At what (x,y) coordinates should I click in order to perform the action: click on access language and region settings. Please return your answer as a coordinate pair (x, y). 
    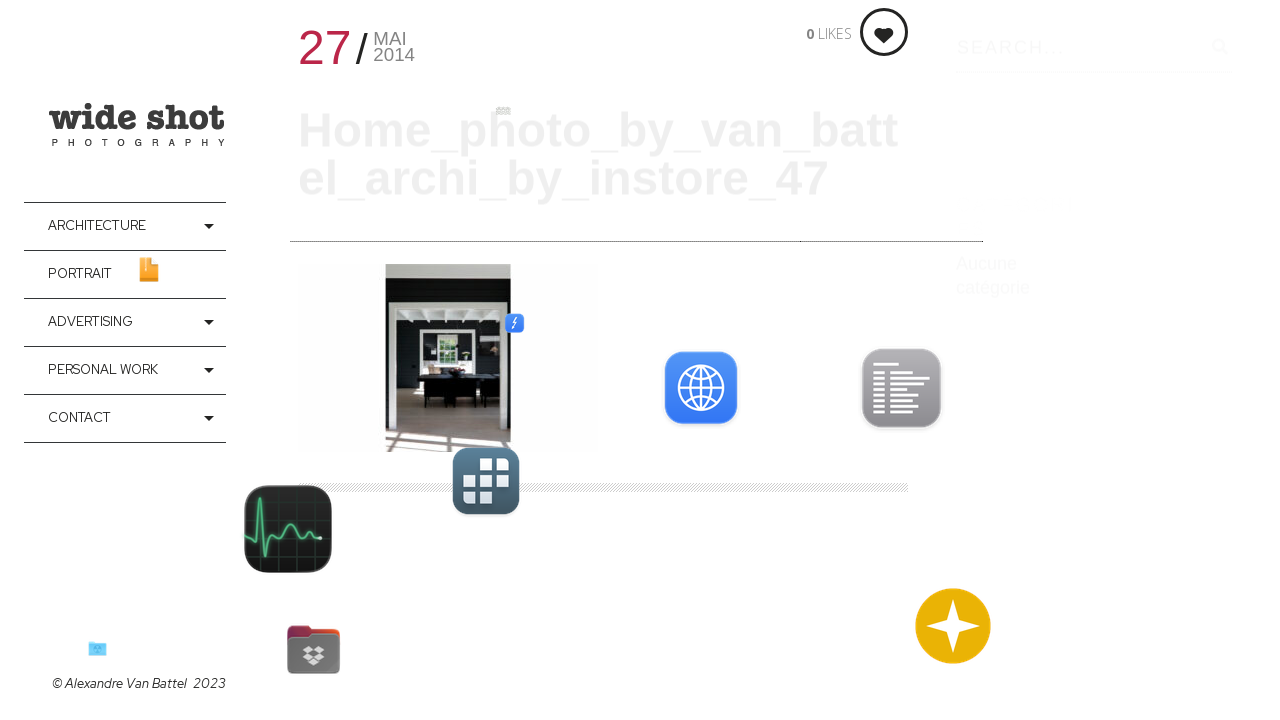
    Looking at the image, I should click on (701, 389).